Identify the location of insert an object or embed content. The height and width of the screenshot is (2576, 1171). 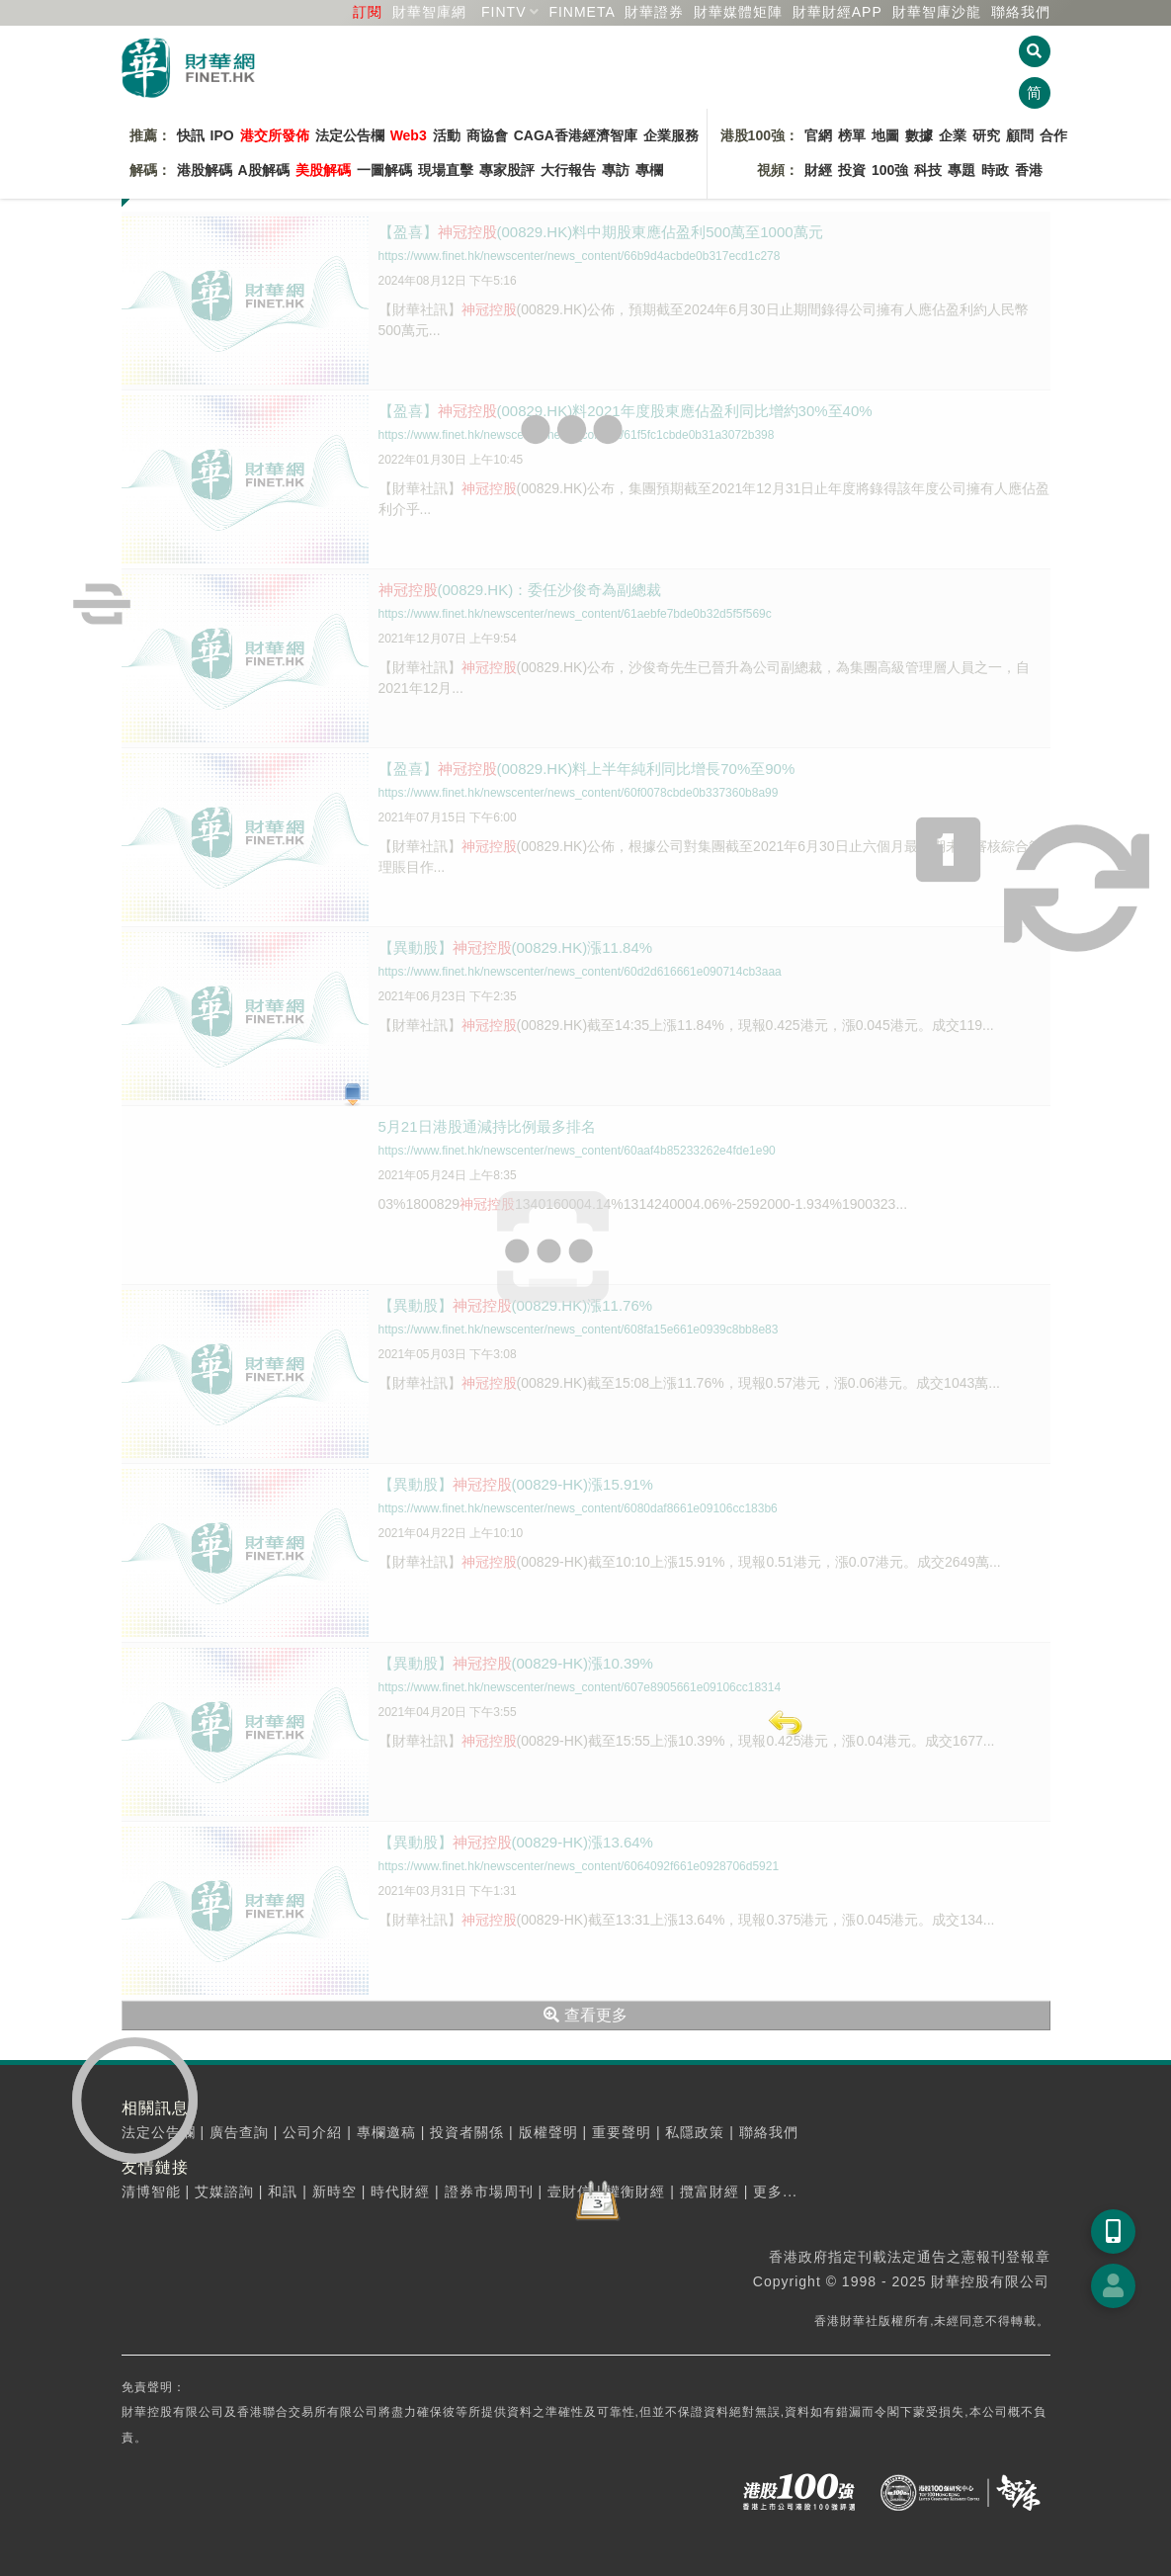
(353, 1095).